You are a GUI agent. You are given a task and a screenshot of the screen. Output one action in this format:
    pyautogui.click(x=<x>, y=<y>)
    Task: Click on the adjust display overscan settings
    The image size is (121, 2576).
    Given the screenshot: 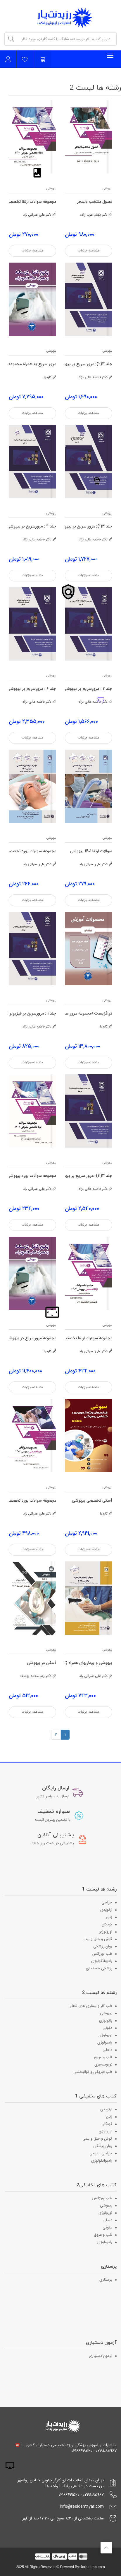 What is the action you would take?
    pyautogui.click(x=52, y=1312)
    